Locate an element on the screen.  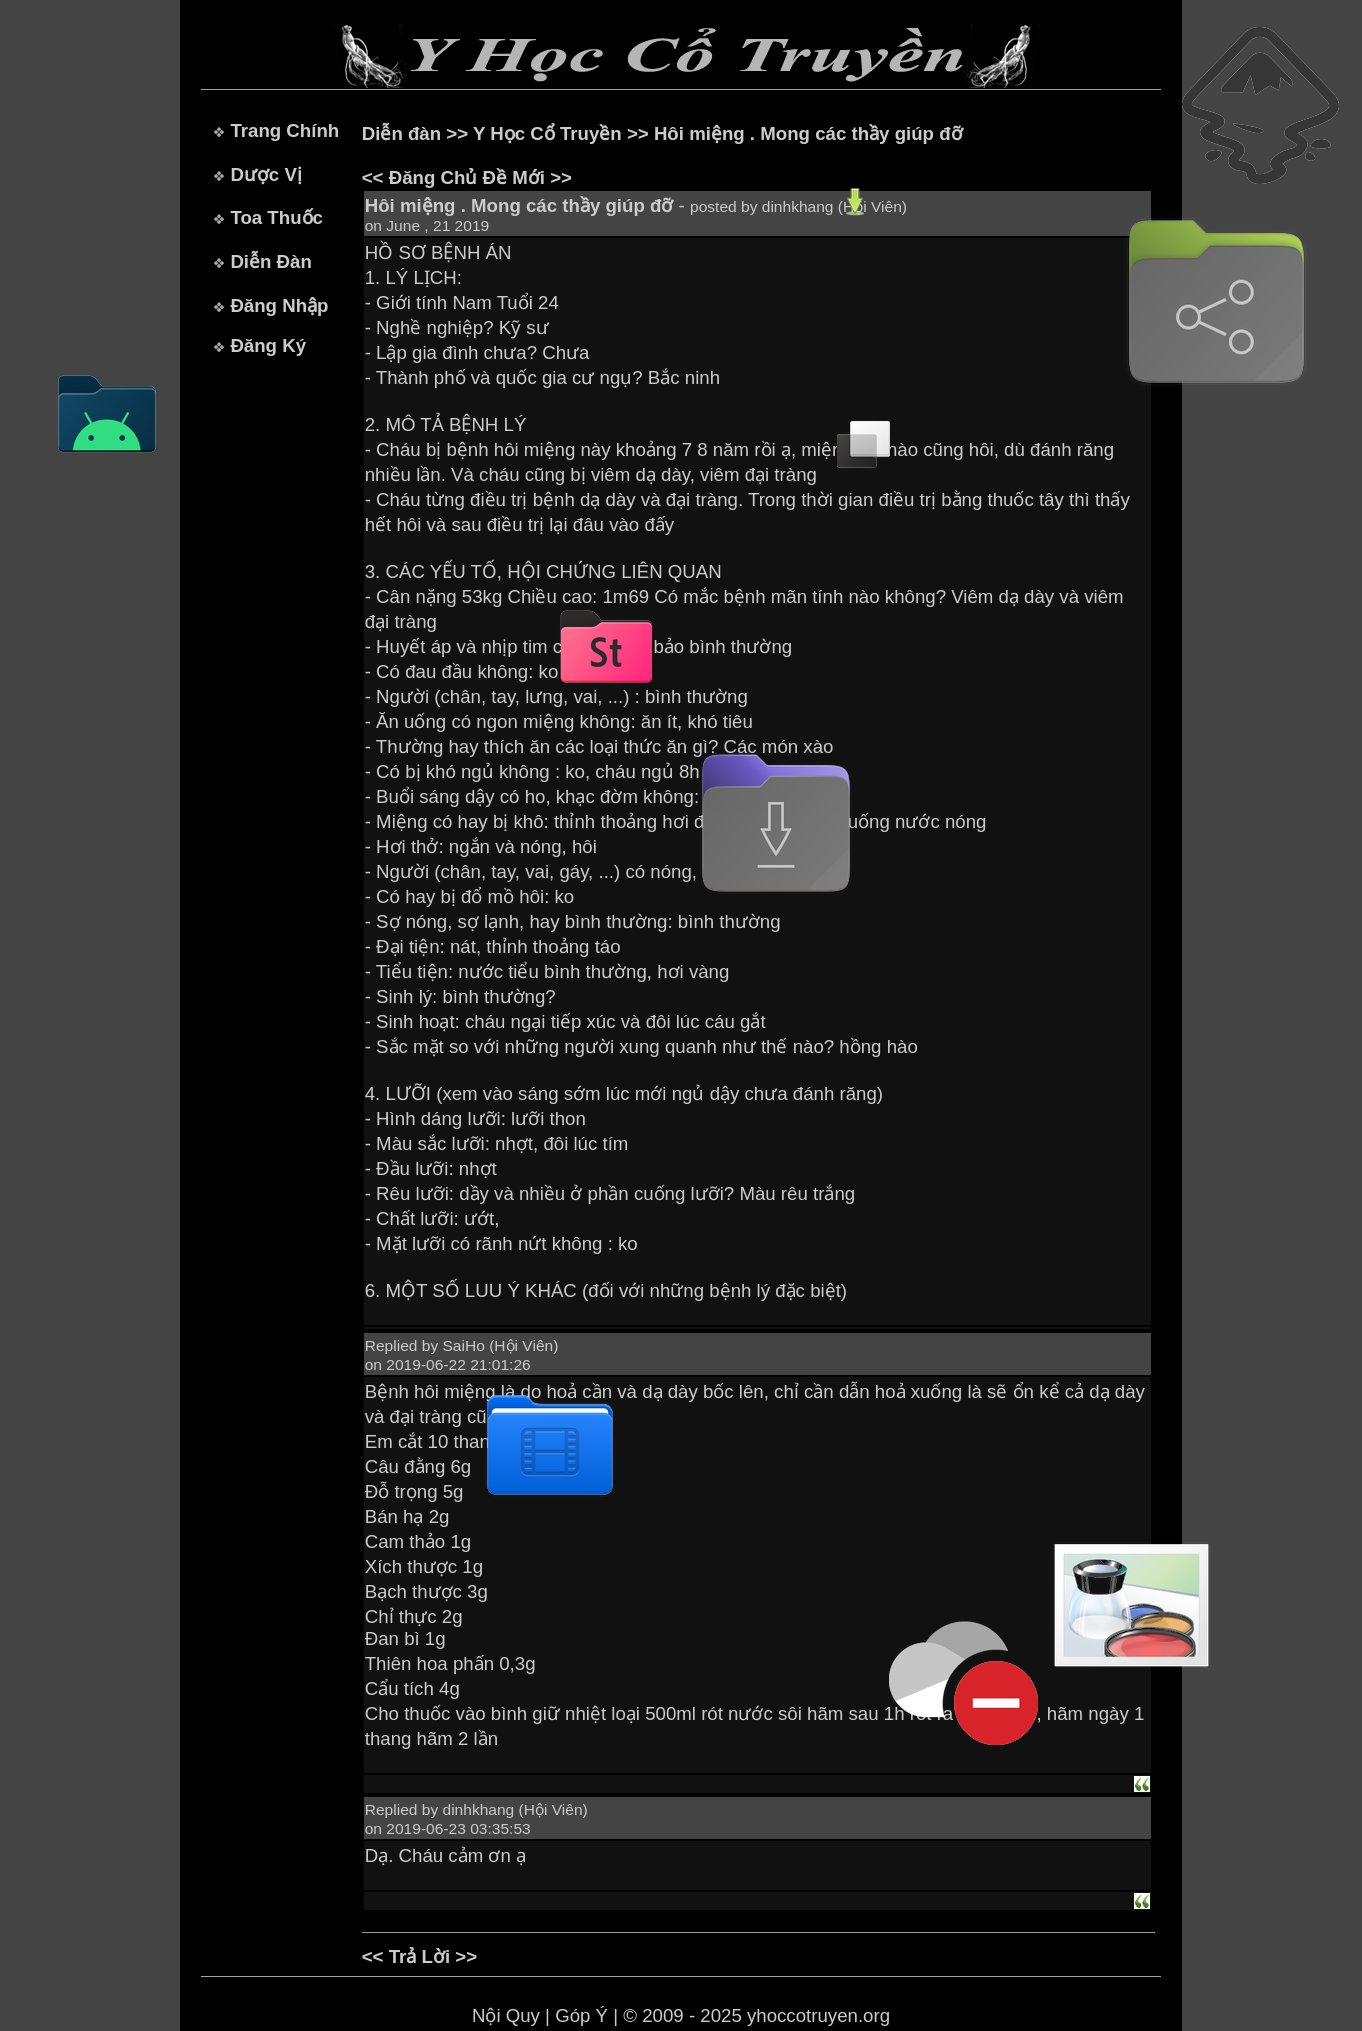
open your public shared folder is located at coordinates (1216, 301).